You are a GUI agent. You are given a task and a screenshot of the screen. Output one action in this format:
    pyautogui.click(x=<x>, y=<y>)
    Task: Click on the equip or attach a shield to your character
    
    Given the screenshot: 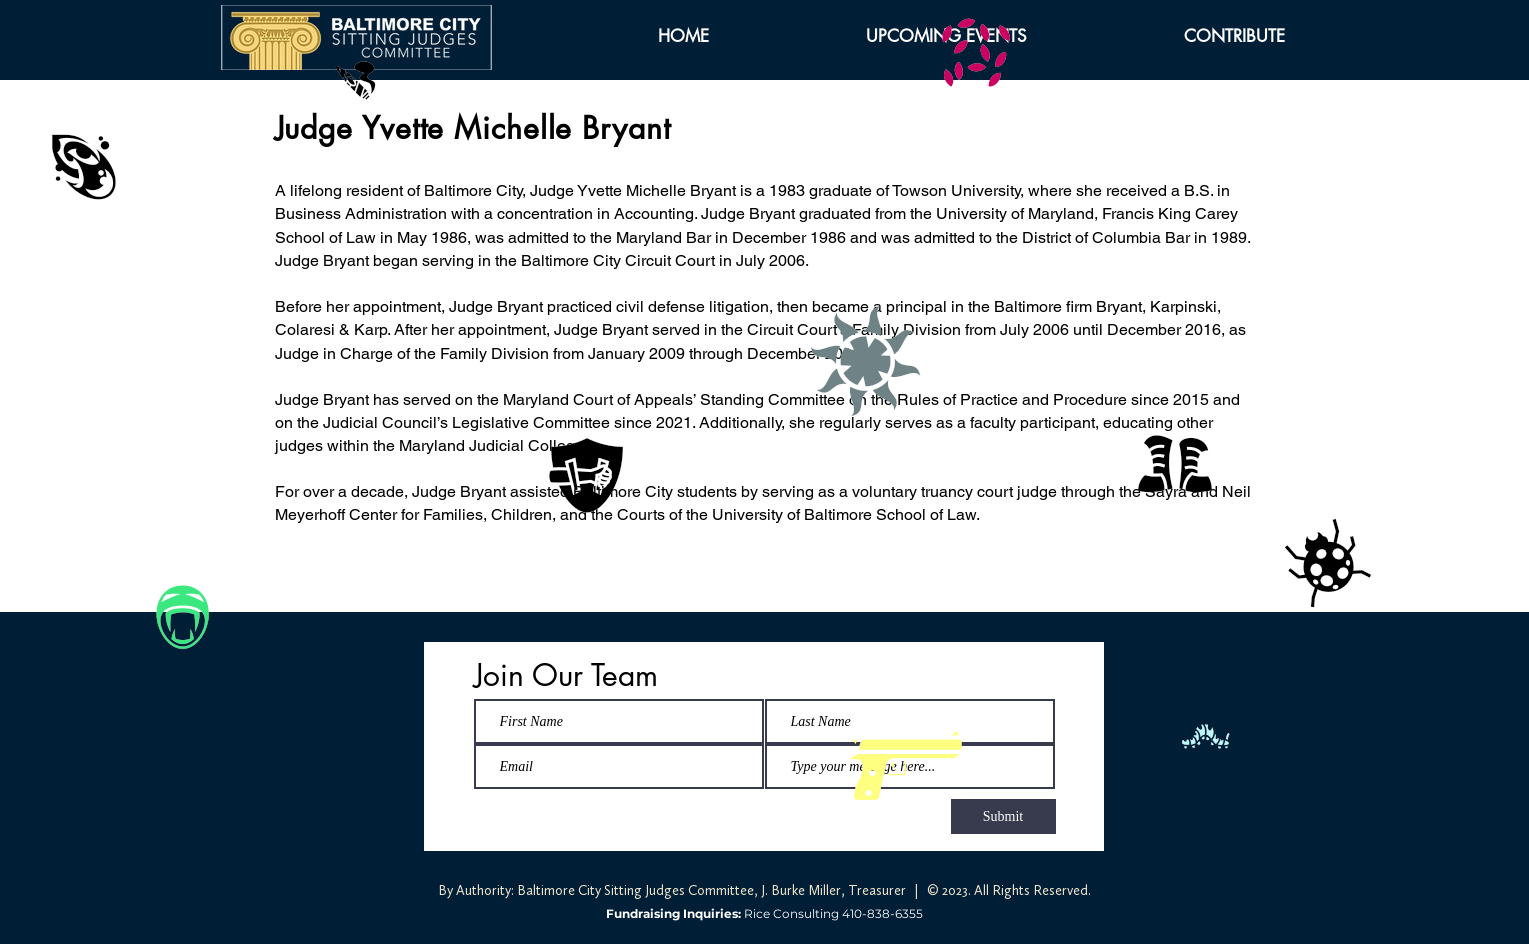 What is the action you would take?
    pyautogui.click(x=587, y=475)
    